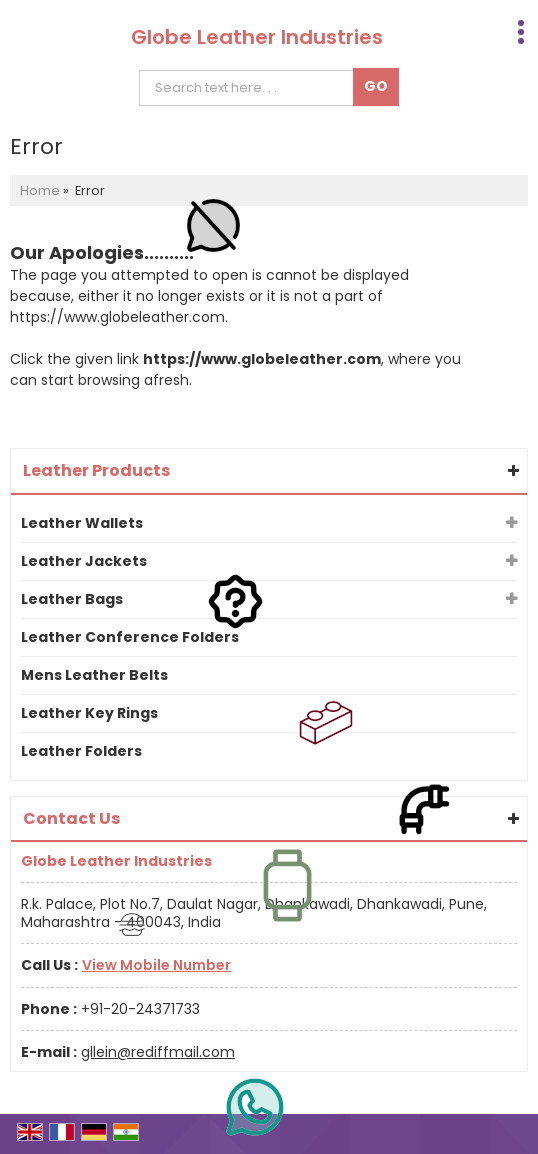  Describe the element at coordinates (213, 225) in the screenshot. I see `mute or disable chat notifications` at that location.